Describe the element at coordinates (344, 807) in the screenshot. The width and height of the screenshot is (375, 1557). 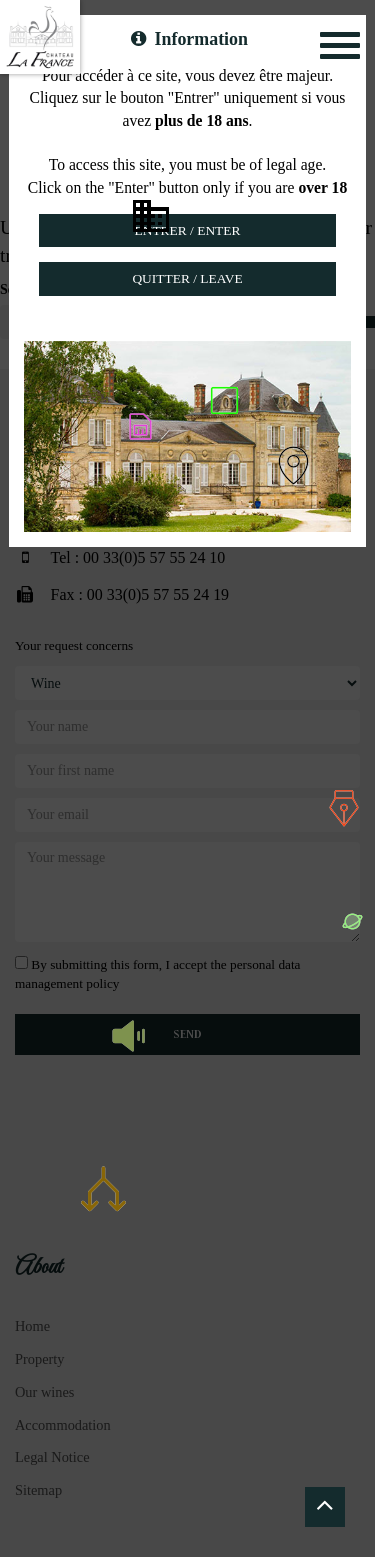
I see `access drawing or illustration tools` at that location.